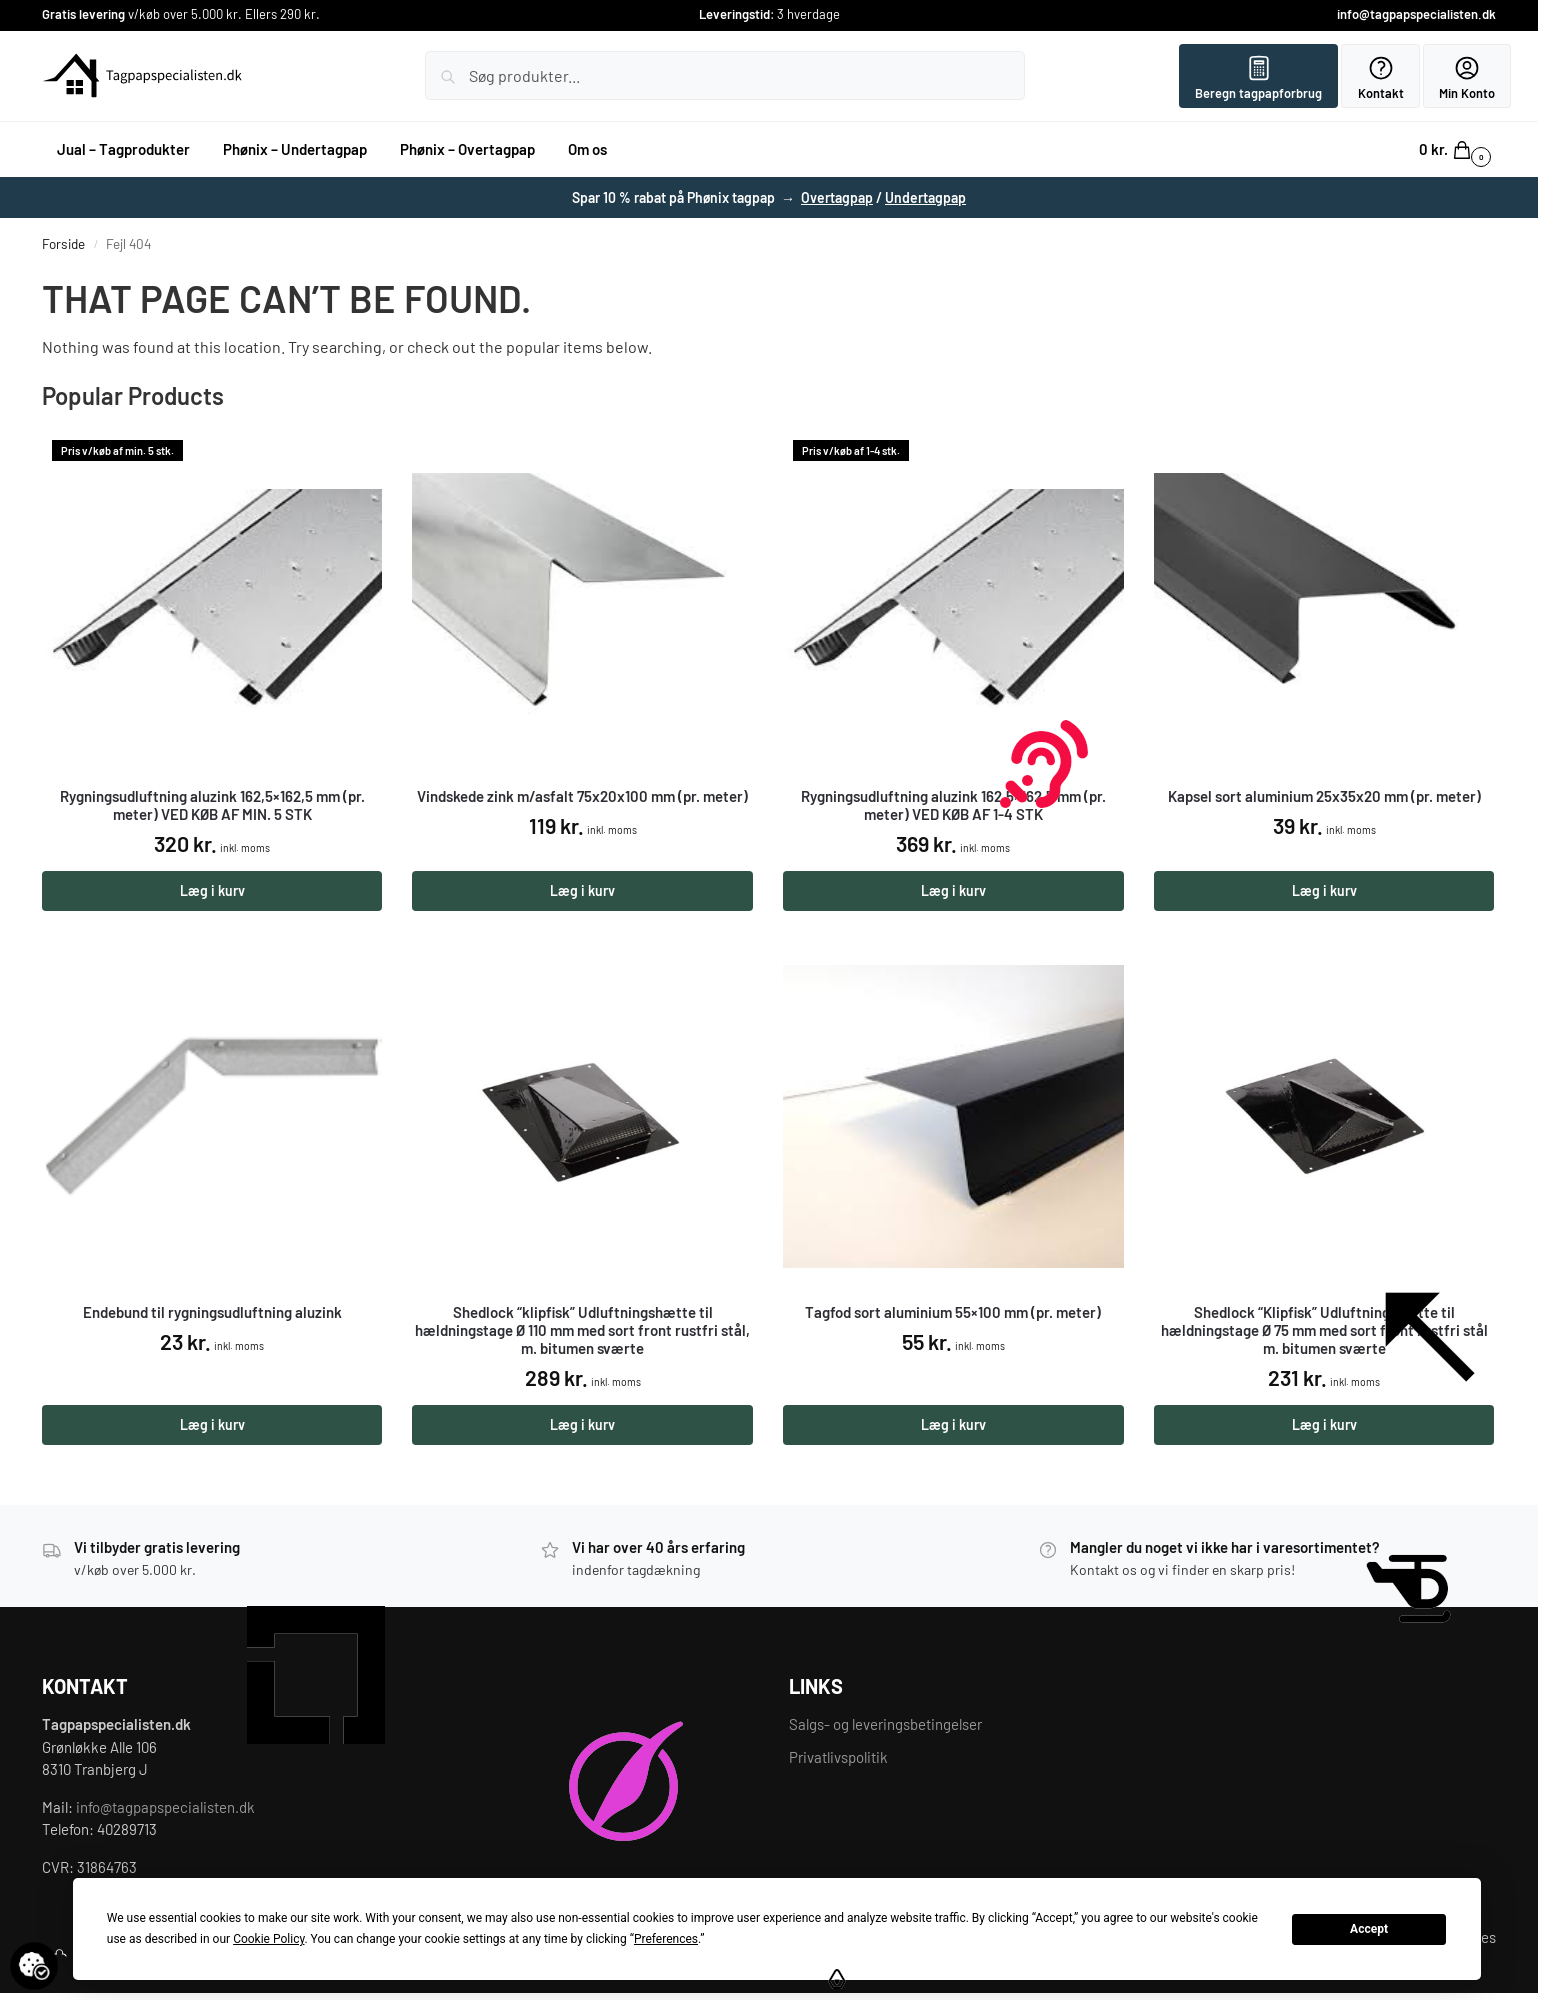 This screenshot has width=1553, height=2000. I want to click on pied piper company logo, so click(623, 1782).